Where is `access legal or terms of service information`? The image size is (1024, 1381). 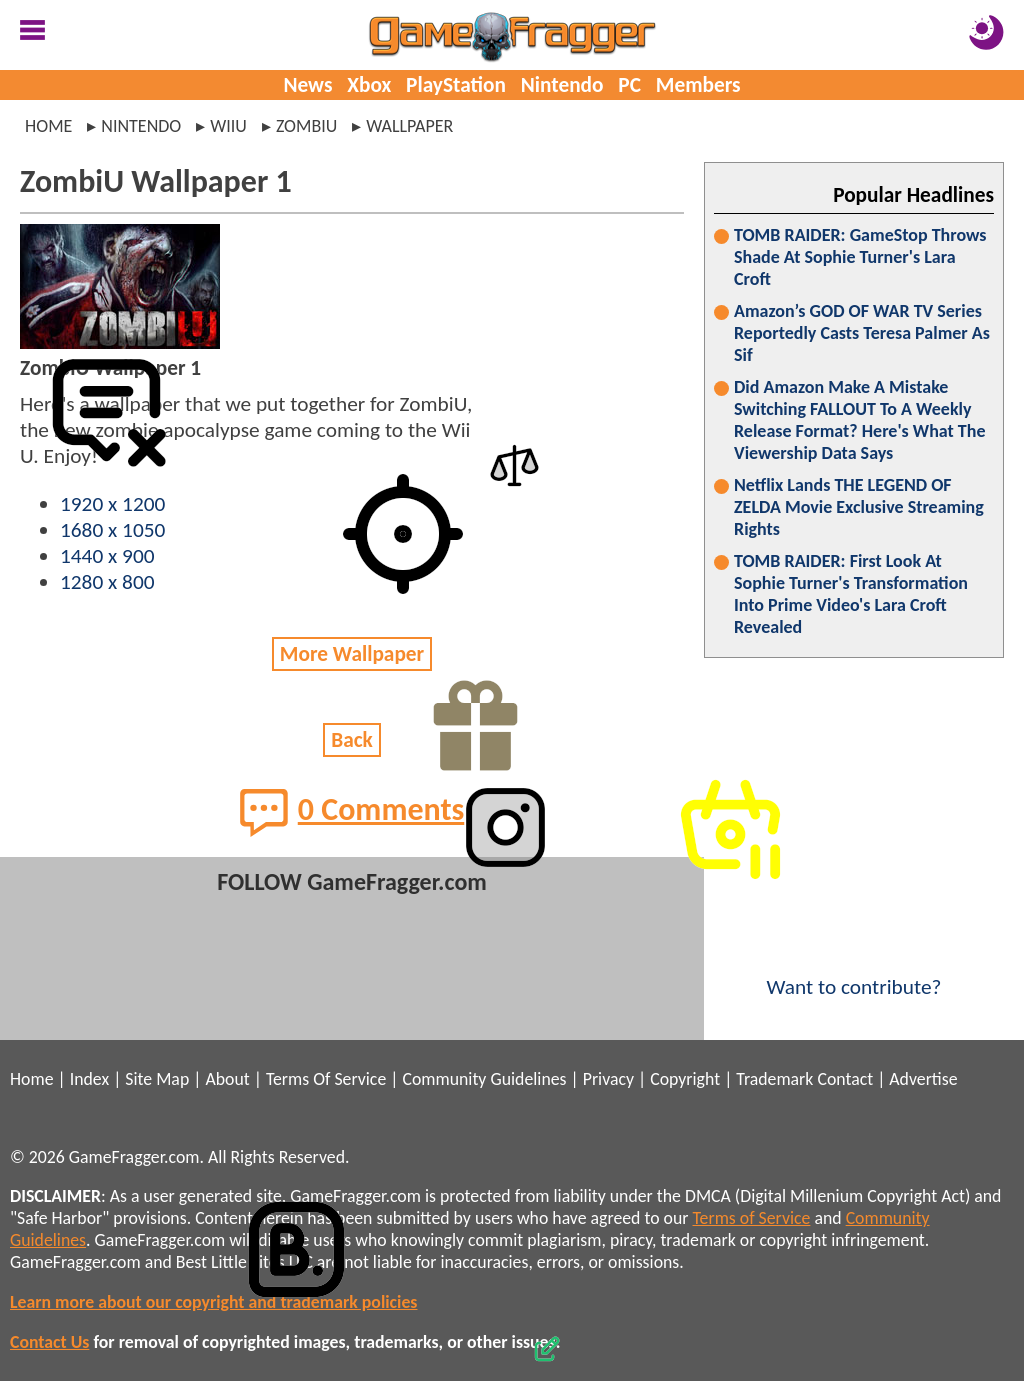 access legal or terms of service information is located at coordinates (514, 465).